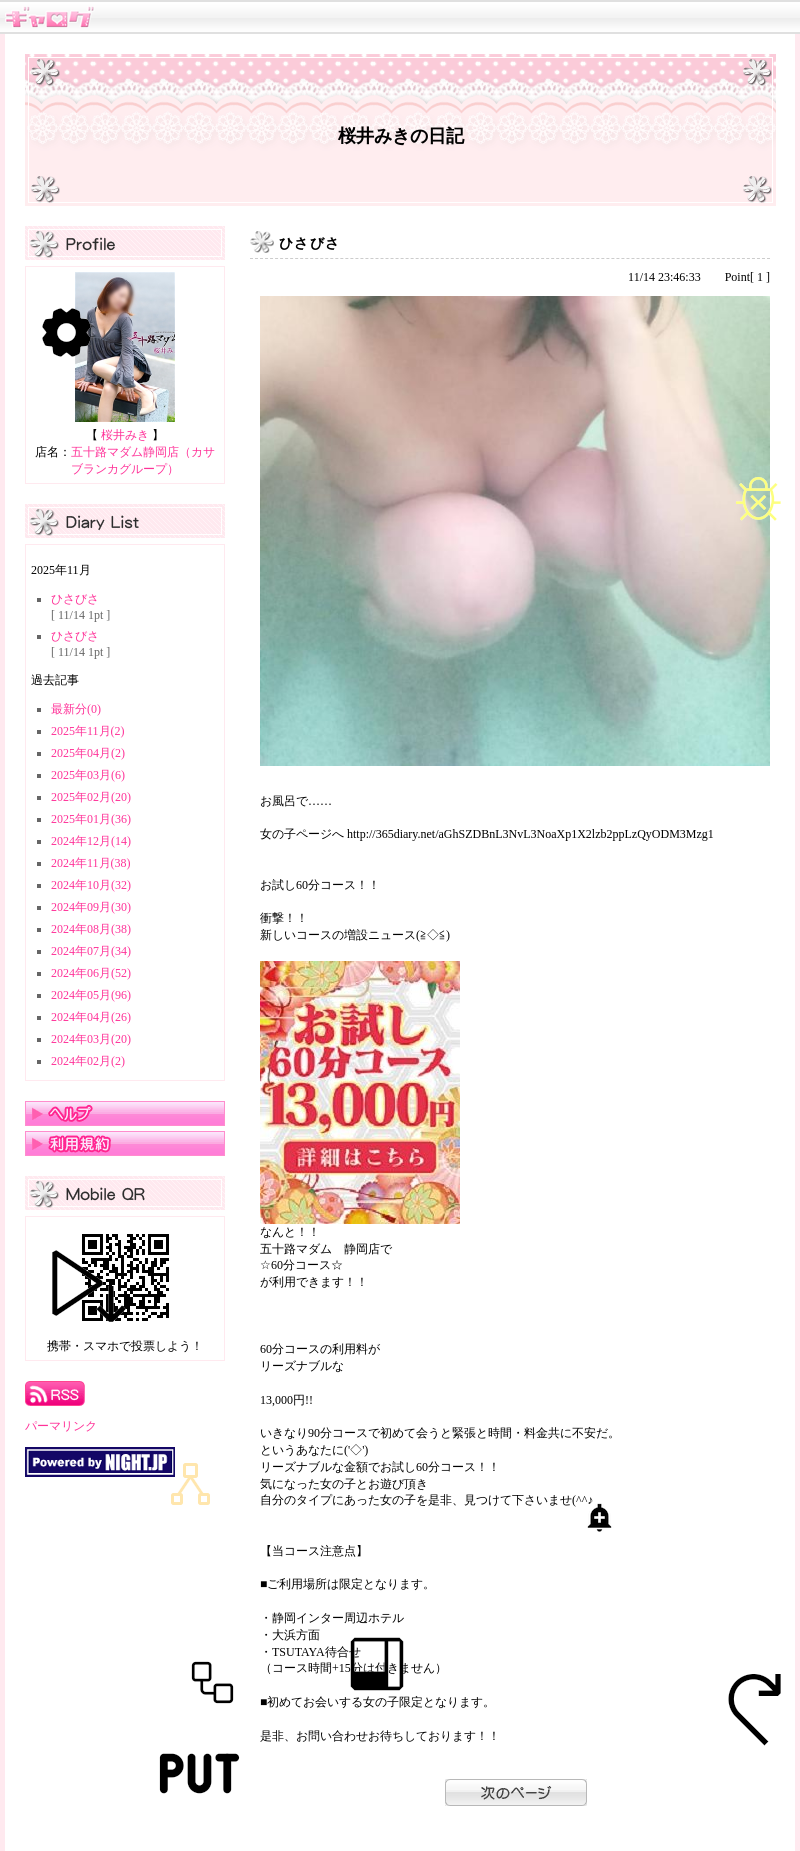 This screenshot has width=800, height=1851. What do you see at coordinates (192, 1484) in the screenshot?
I see `view subtype hierarchy in code editor` at bounding box center [192, 1484].